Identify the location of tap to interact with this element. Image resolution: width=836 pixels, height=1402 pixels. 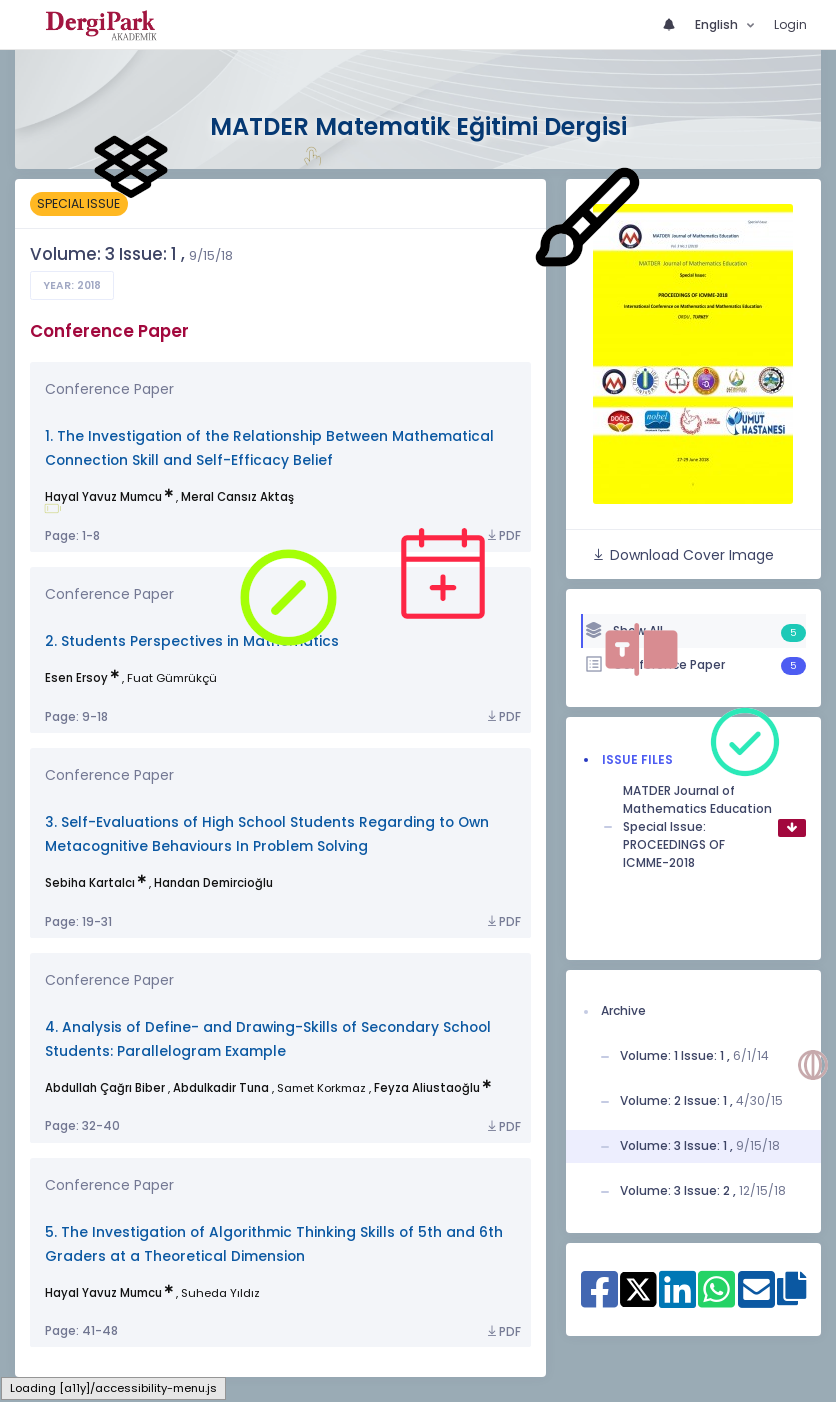
(312, 156).